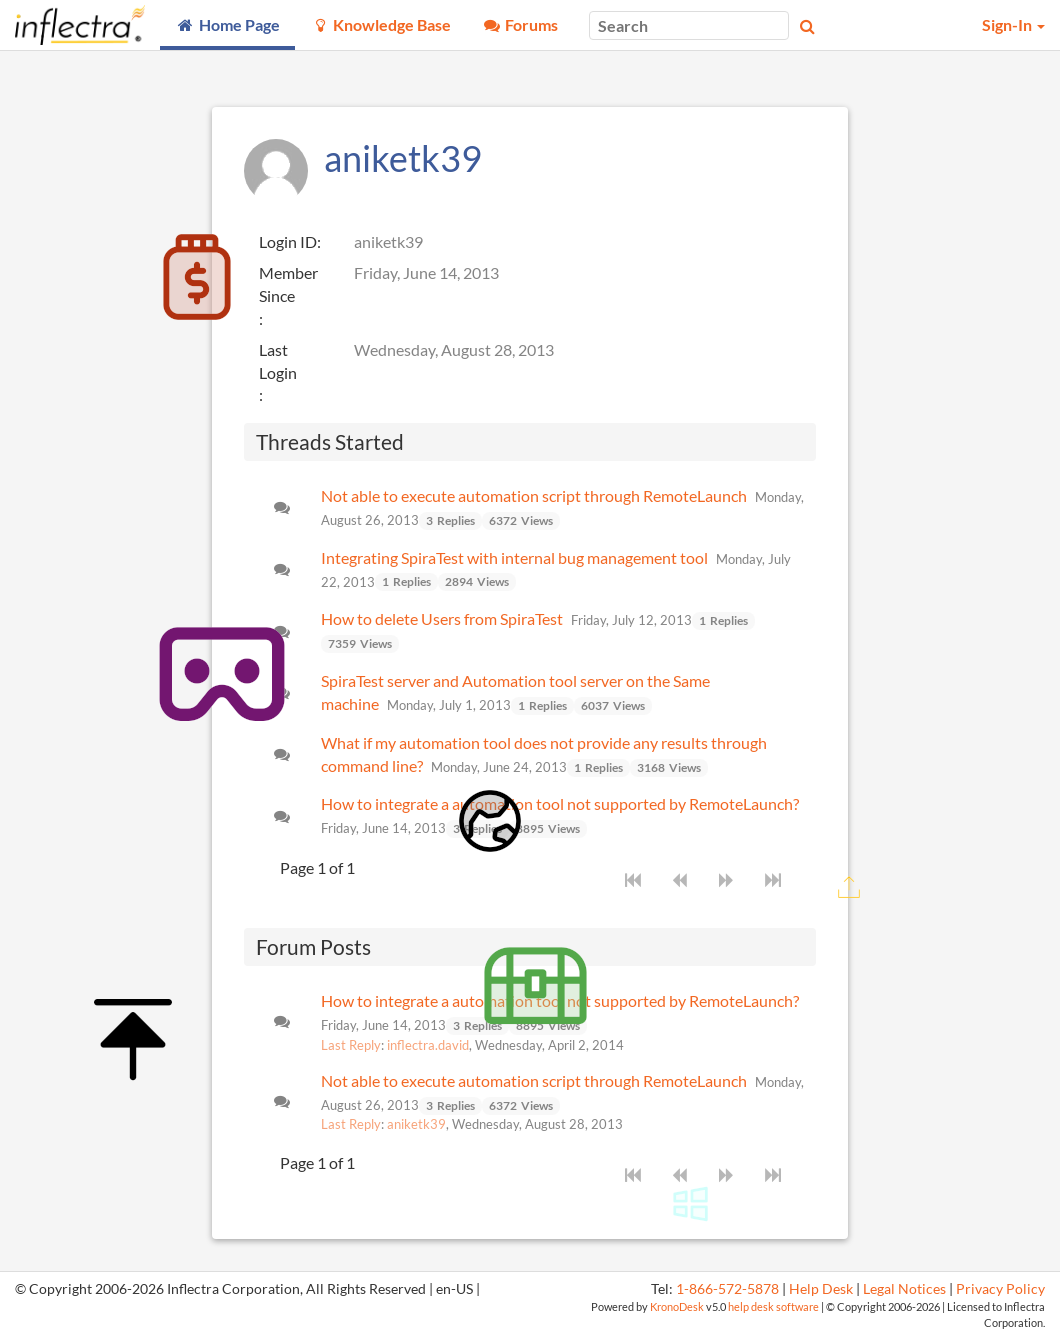 This screenshot has height=1336, width=1060. What do you see at coordinates (849, 888) in the screenshot?
I see `upload a file or document` at bounding box center [849, 888].